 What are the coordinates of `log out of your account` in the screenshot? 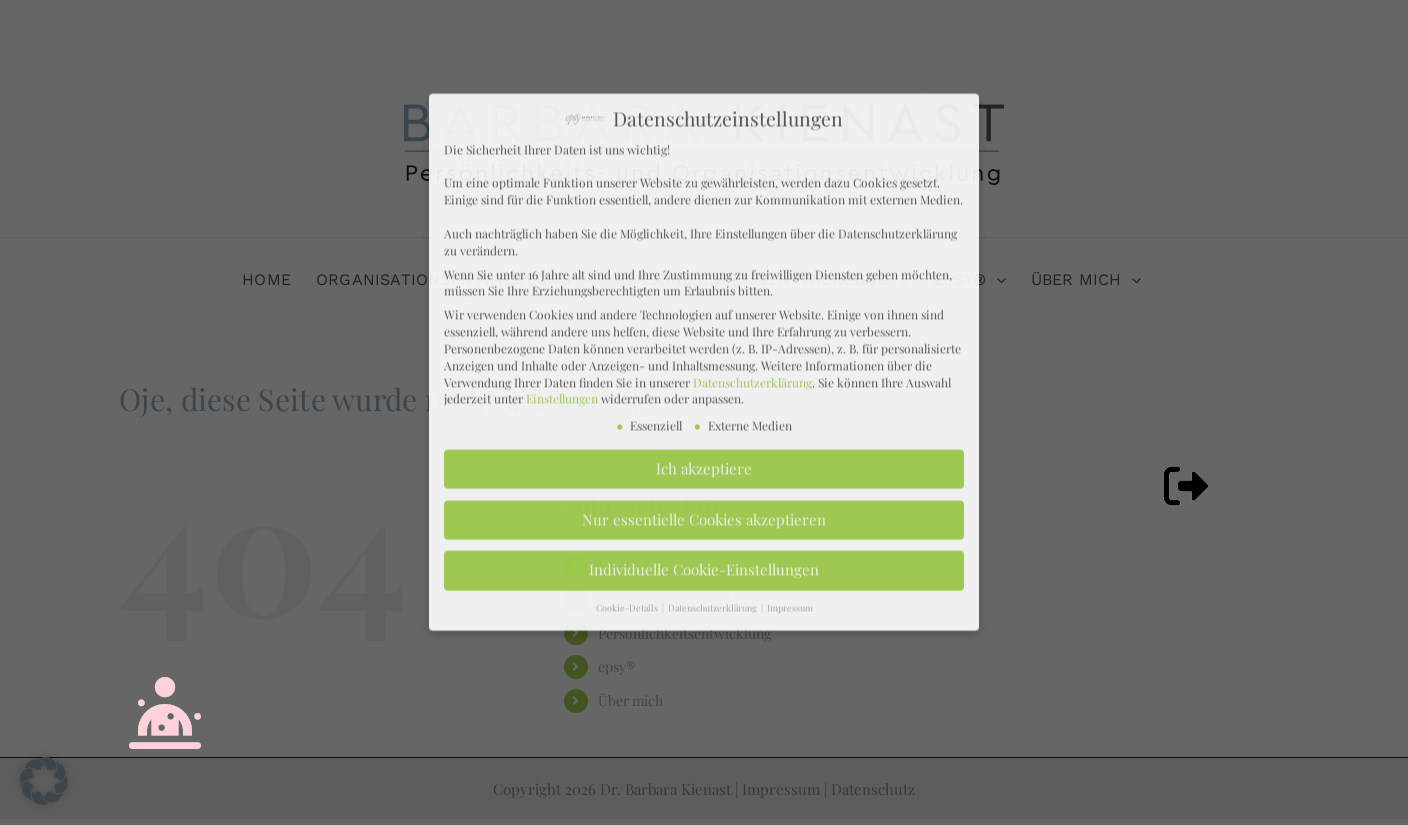 It's located at (1186, 486).